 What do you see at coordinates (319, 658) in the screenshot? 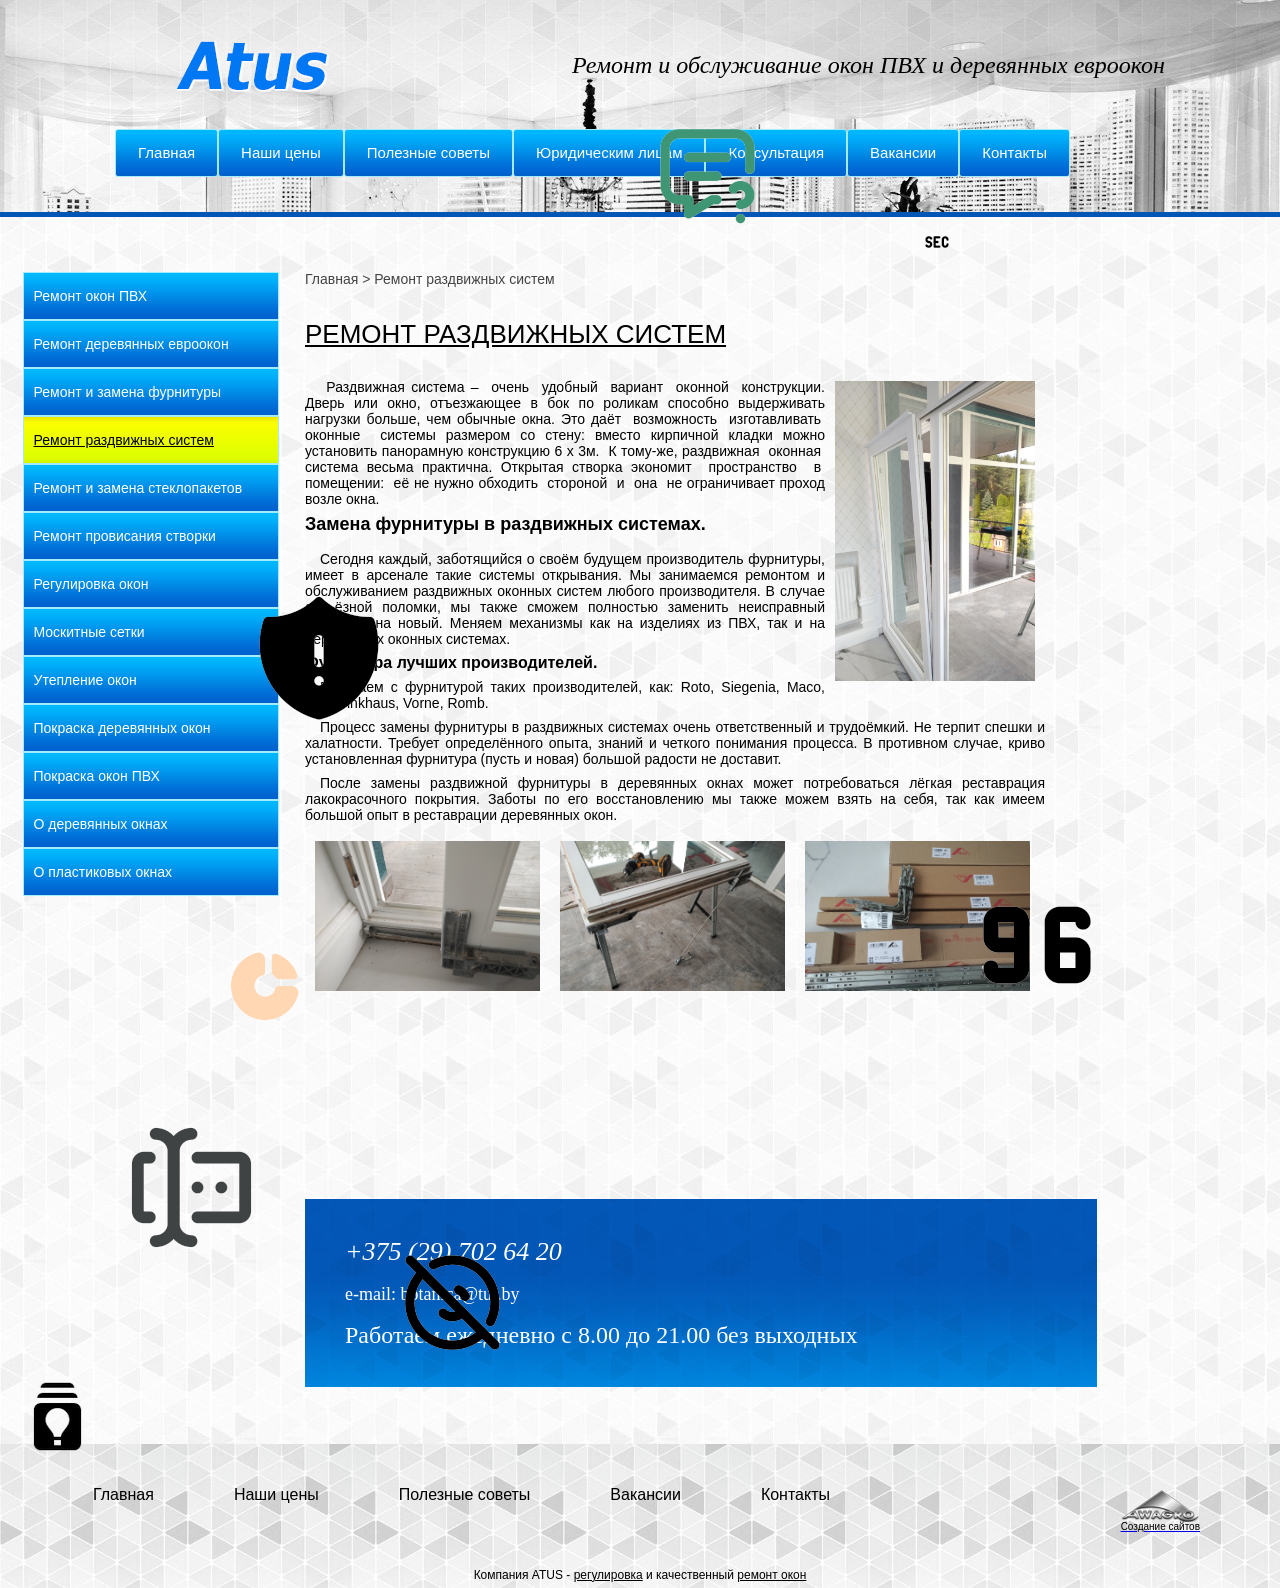
I see `security warning or alert detected` at bounding box center [319, 658].